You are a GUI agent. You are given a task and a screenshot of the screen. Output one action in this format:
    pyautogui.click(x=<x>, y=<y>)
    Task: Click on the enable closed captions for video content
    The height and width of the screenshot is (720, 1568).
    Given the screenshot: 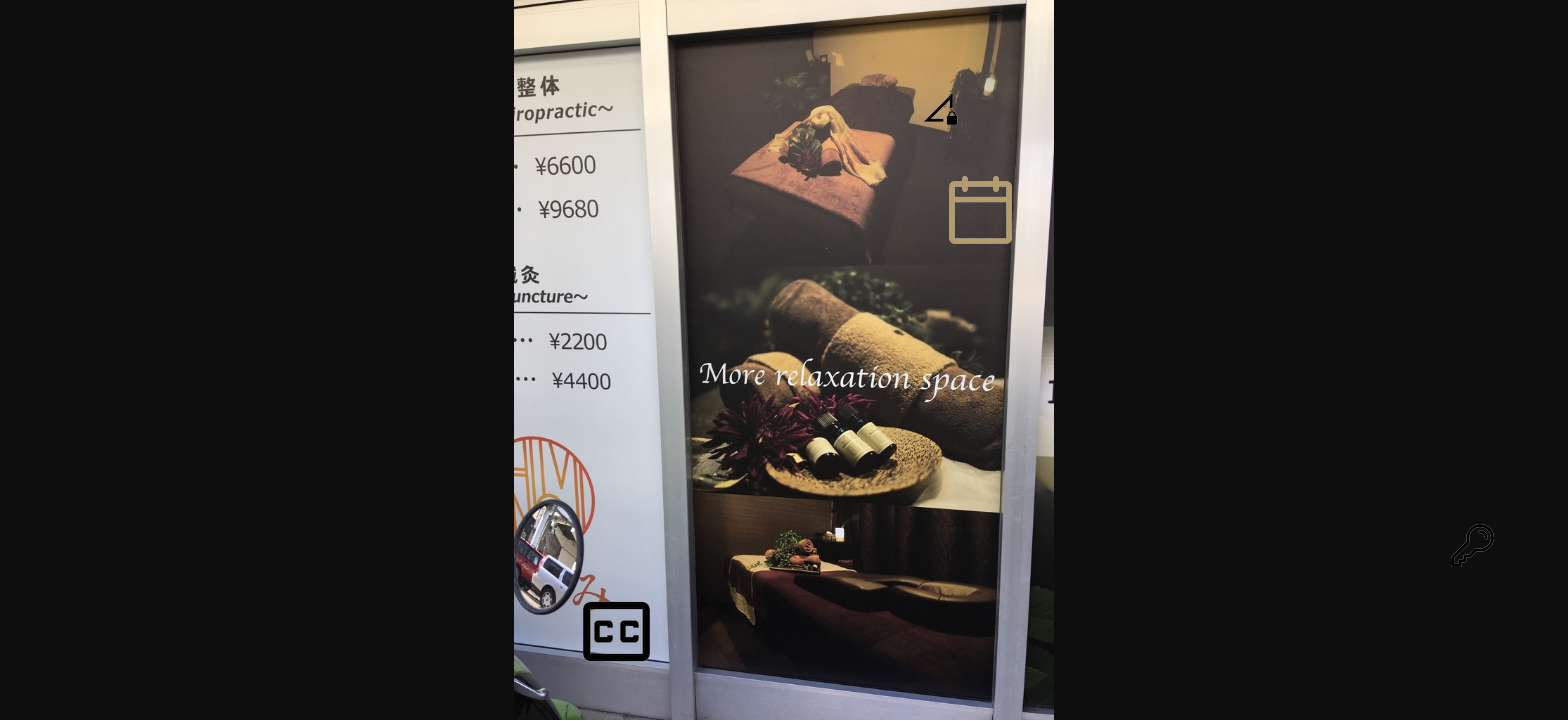 What is the action you would take?
    pyautogui.click(x=616, y=631)
    